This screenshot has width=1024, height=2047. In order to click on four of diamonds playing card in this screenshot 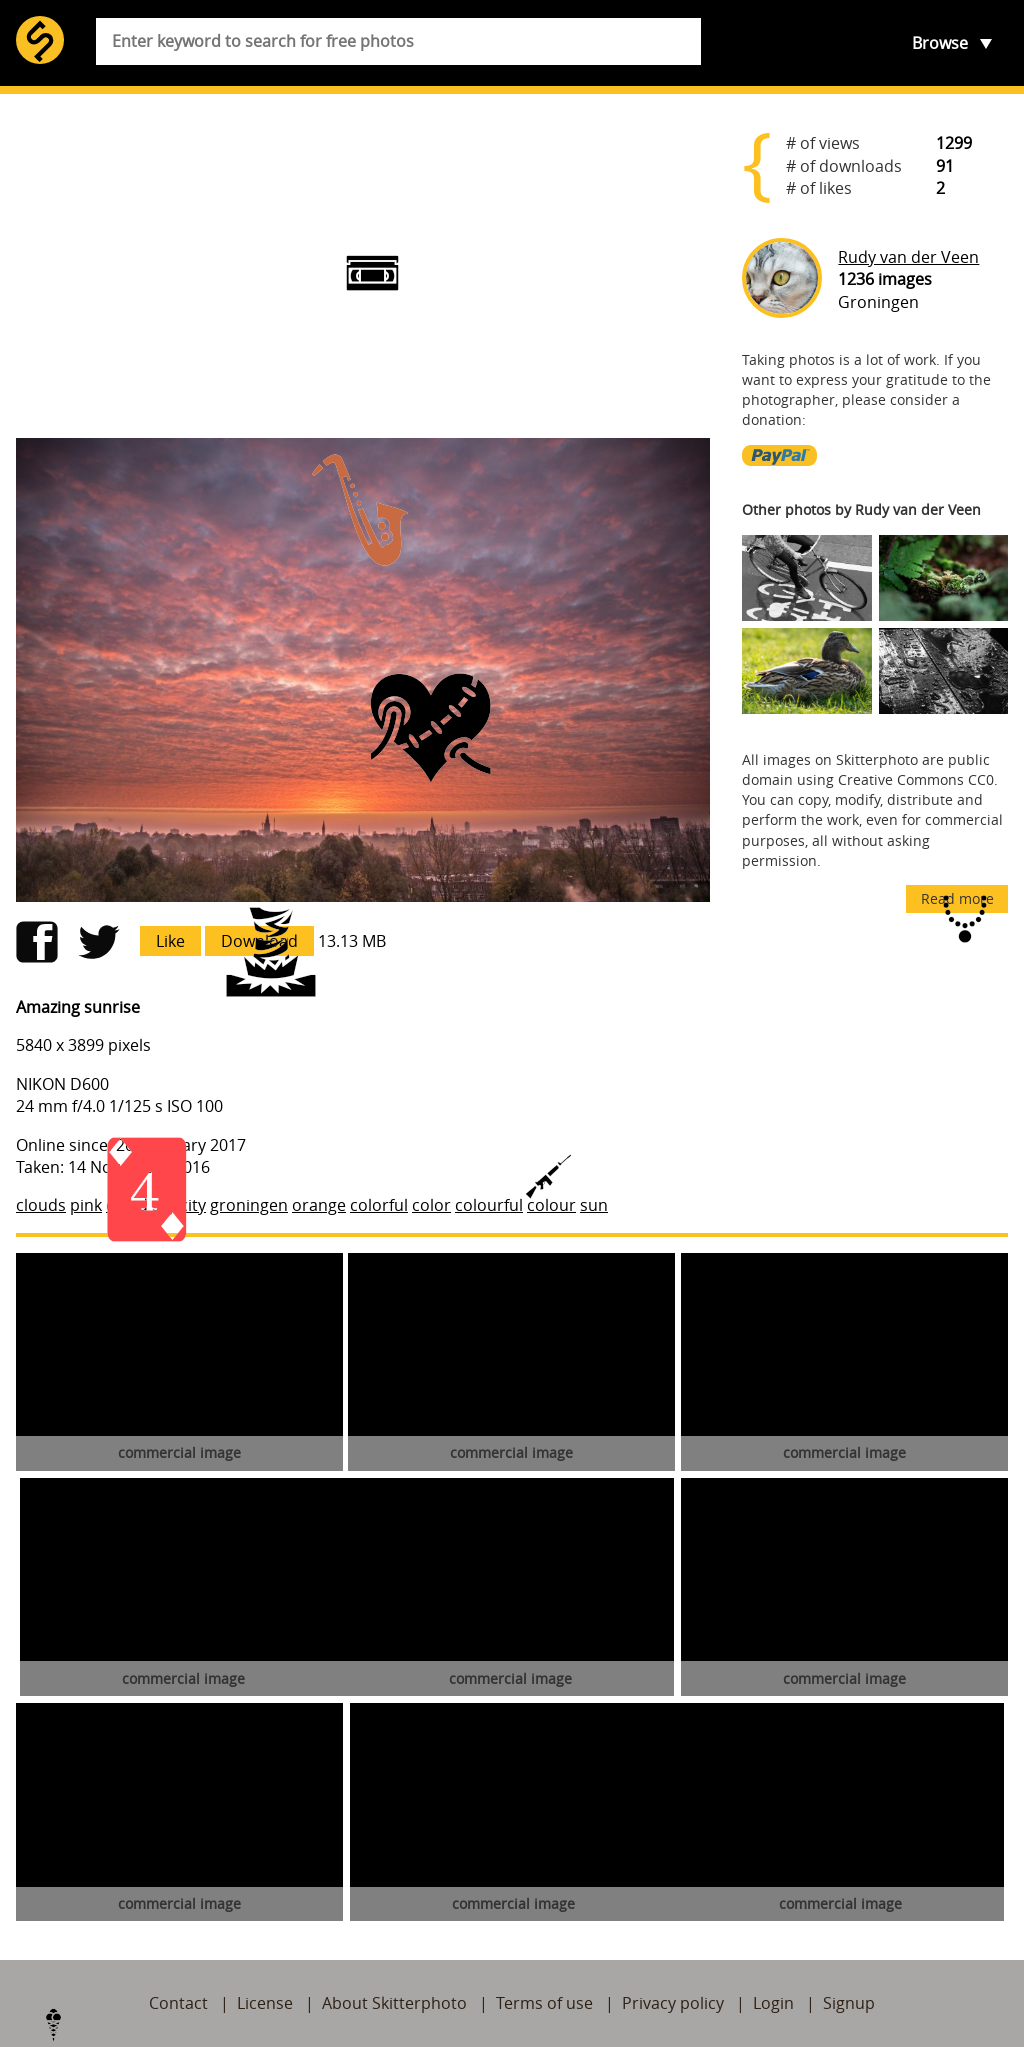, I will do `click(146, 1189)`.